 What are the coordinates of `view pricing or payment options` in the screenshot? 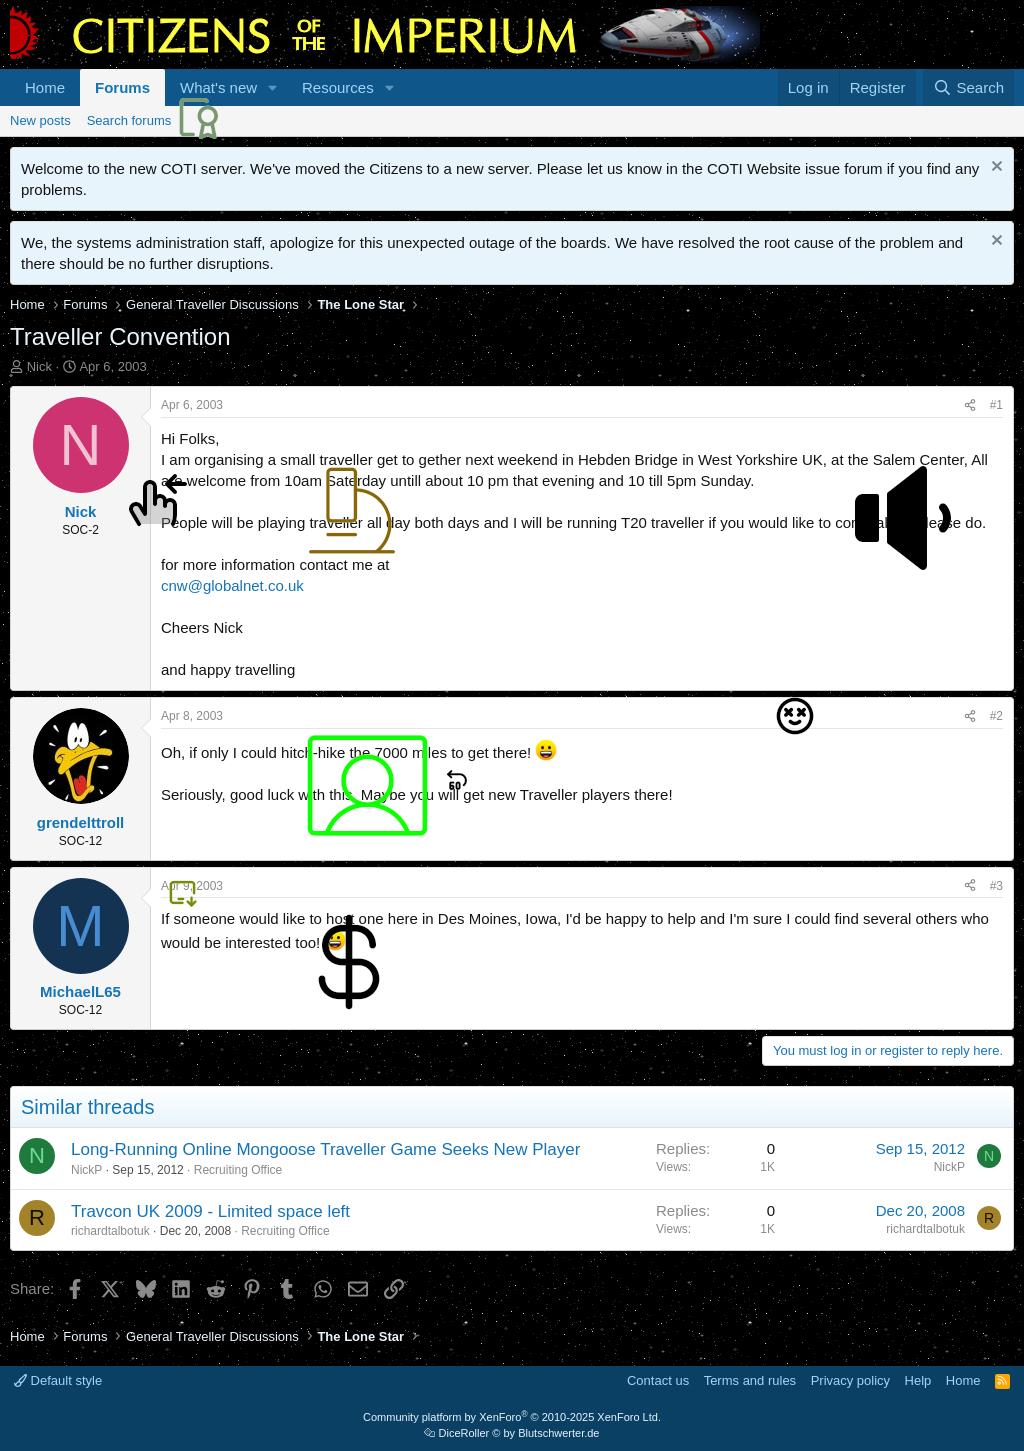 It's located at (349, 962).